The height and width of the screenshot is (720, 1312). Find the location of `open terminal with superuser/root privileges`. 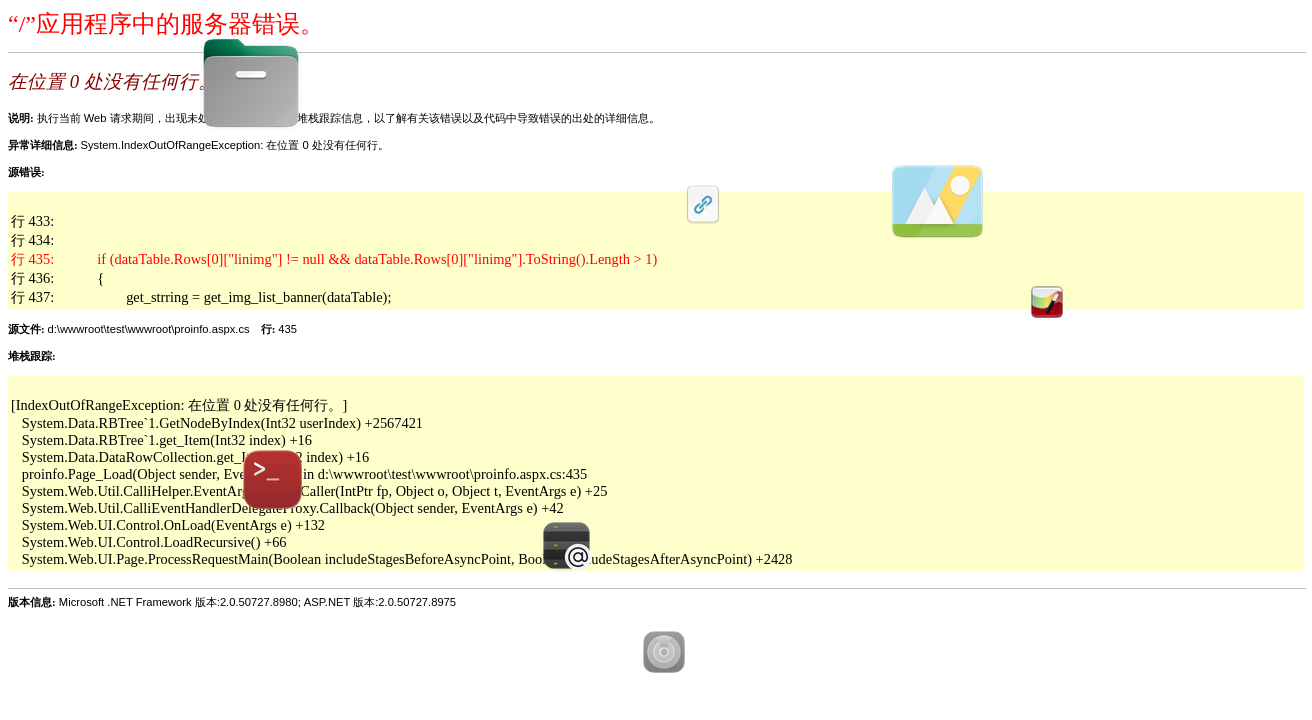

open terminal with superuser/root privileges is located at coordinates (272, 479).